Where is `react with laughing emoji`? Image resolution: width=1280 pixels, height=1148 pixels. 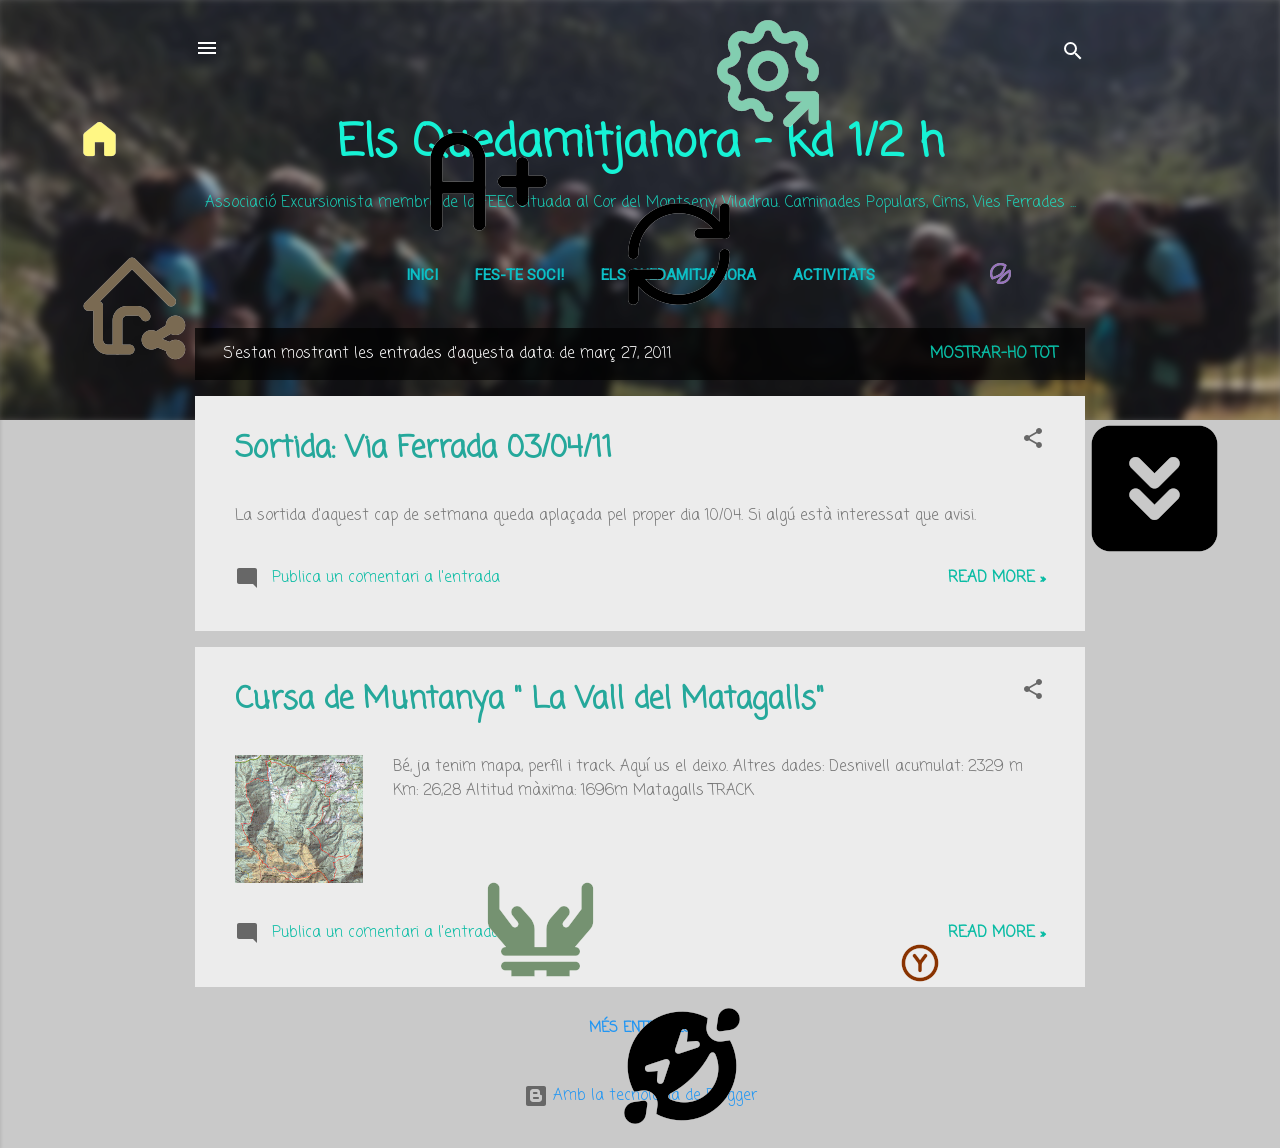
react with laughing emoji is located at coordinates (682, 1066).